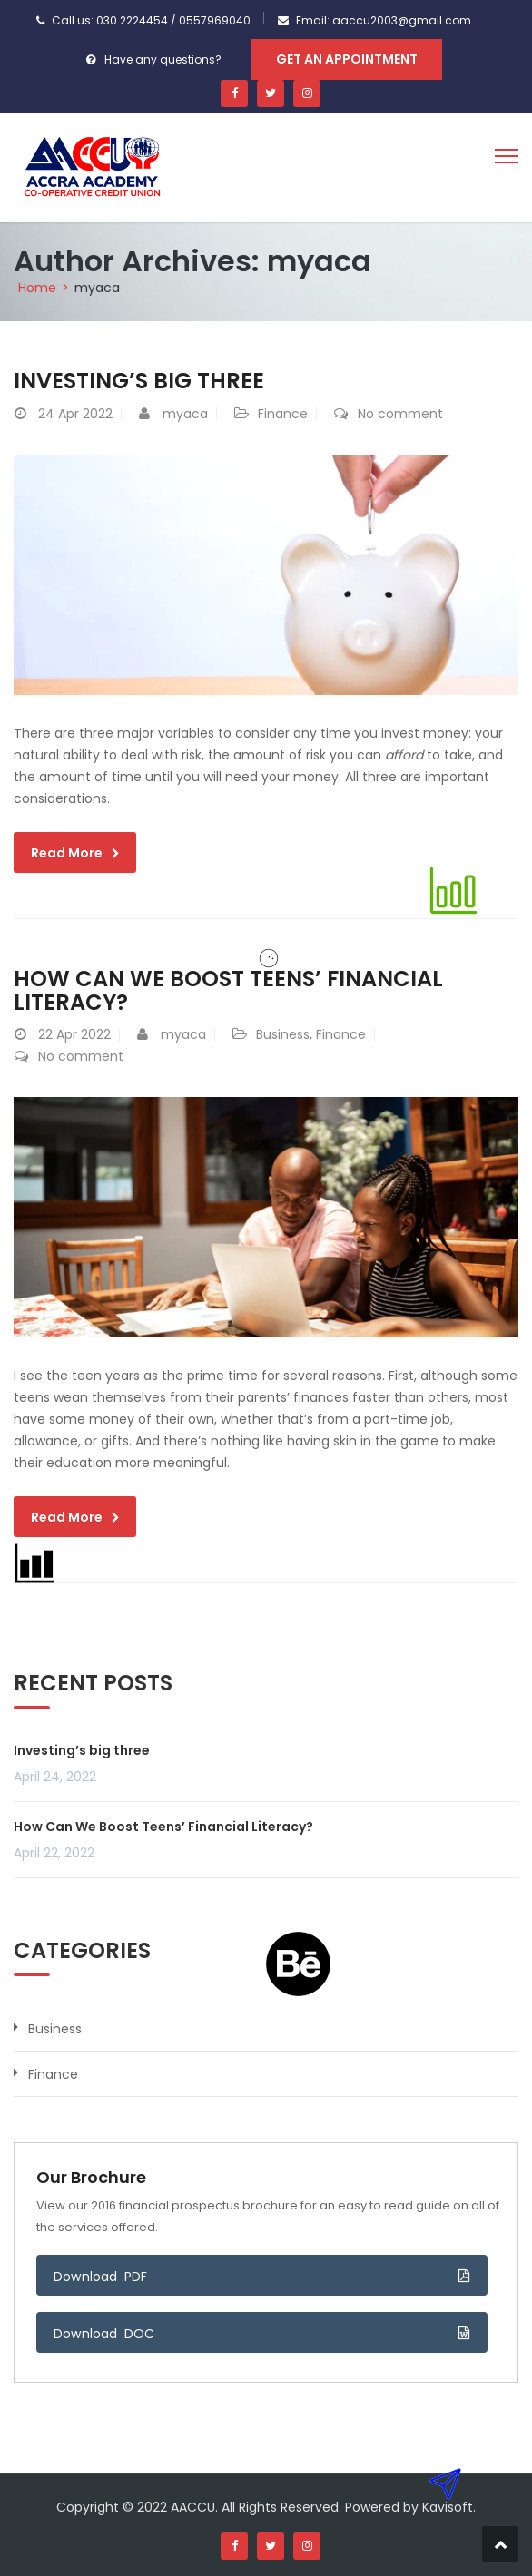 This screenshot has height=2576, width=532. Describe the element at coordinates (445, 2483) in the screenshot. I see `send a message` at that location.